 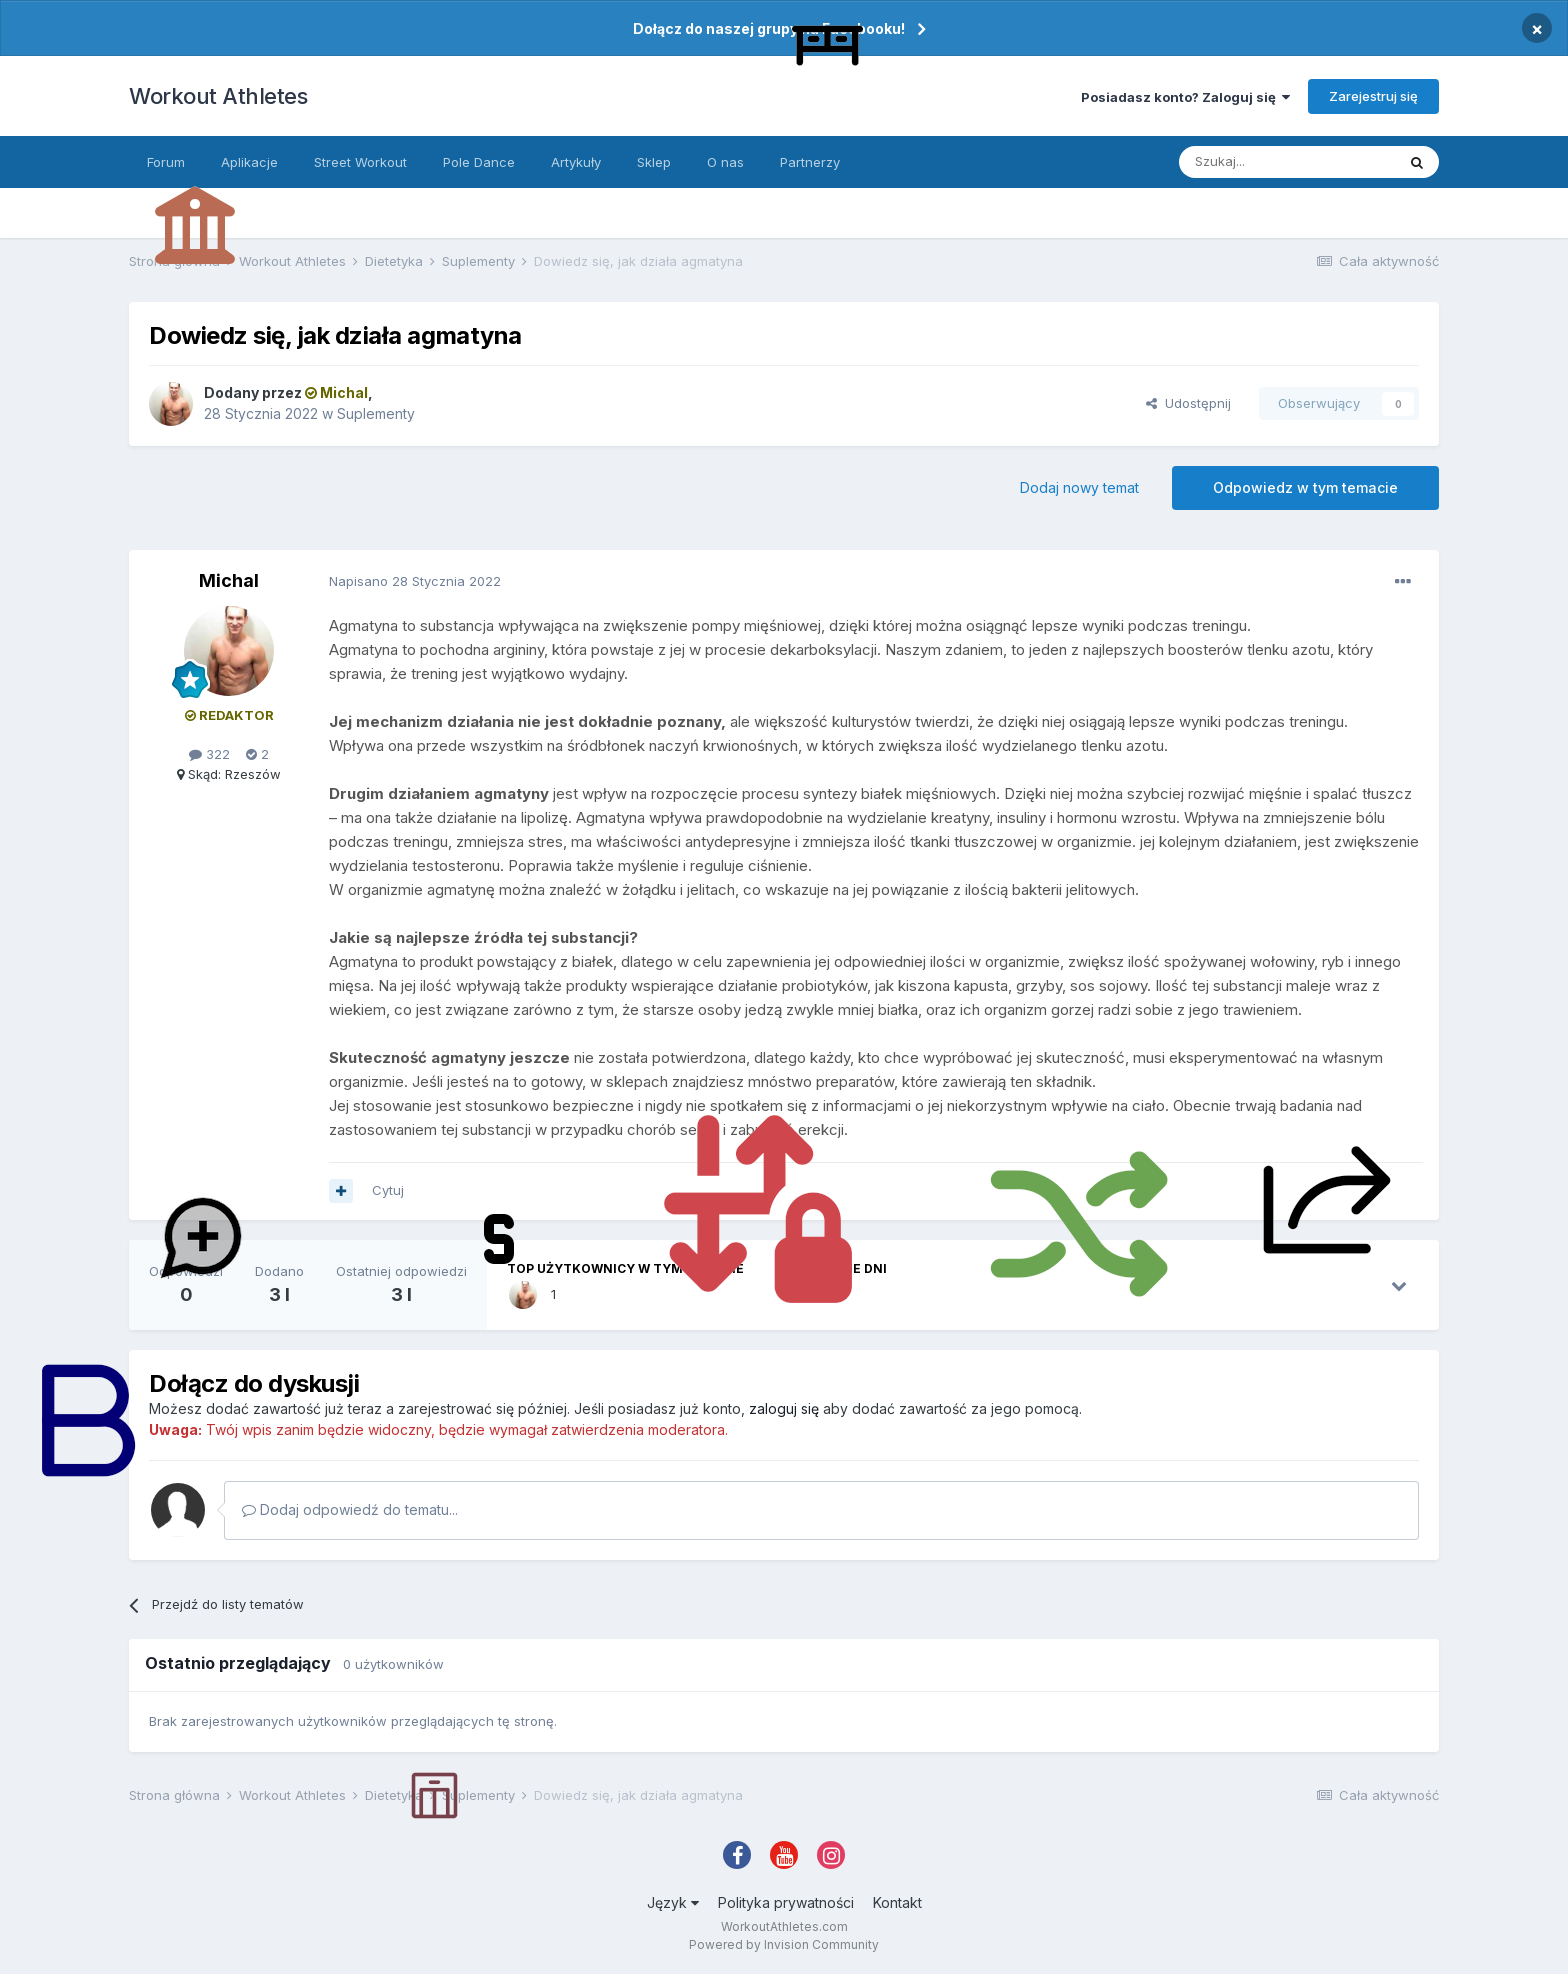 I want to click on access workspace or desk settings, so click(x=827, y=44).